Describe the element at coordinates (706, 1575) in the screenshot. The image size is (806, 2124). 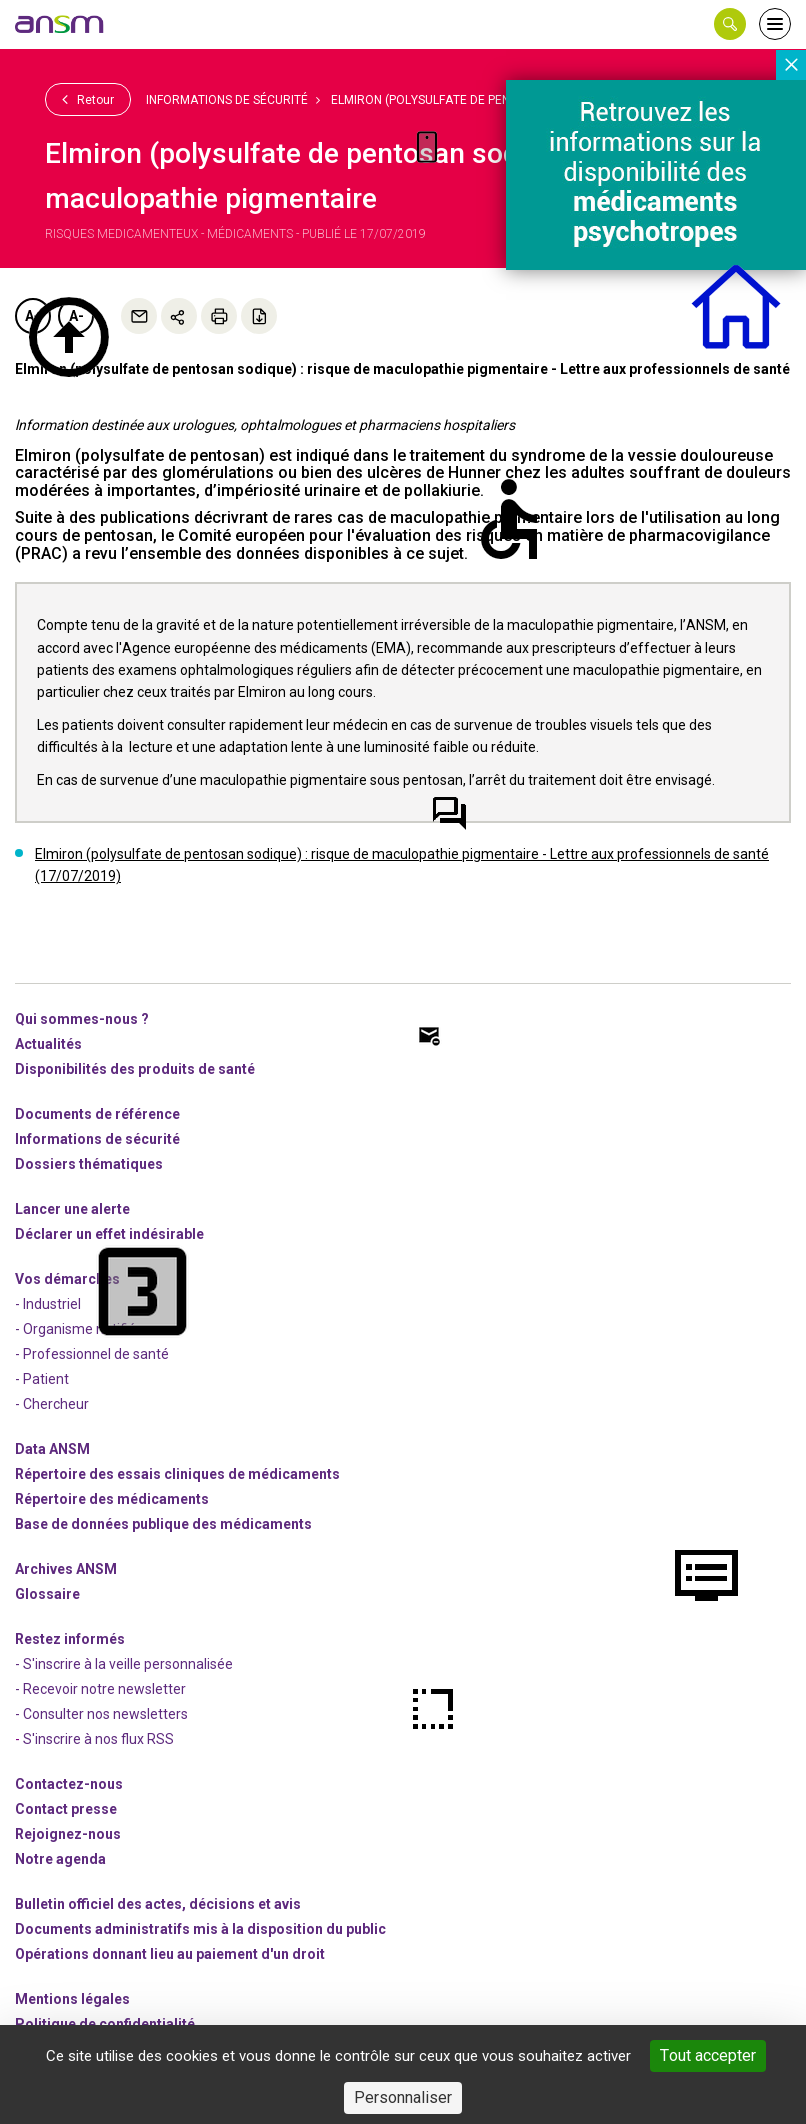
I see `access DVR or recorded content` at that location.